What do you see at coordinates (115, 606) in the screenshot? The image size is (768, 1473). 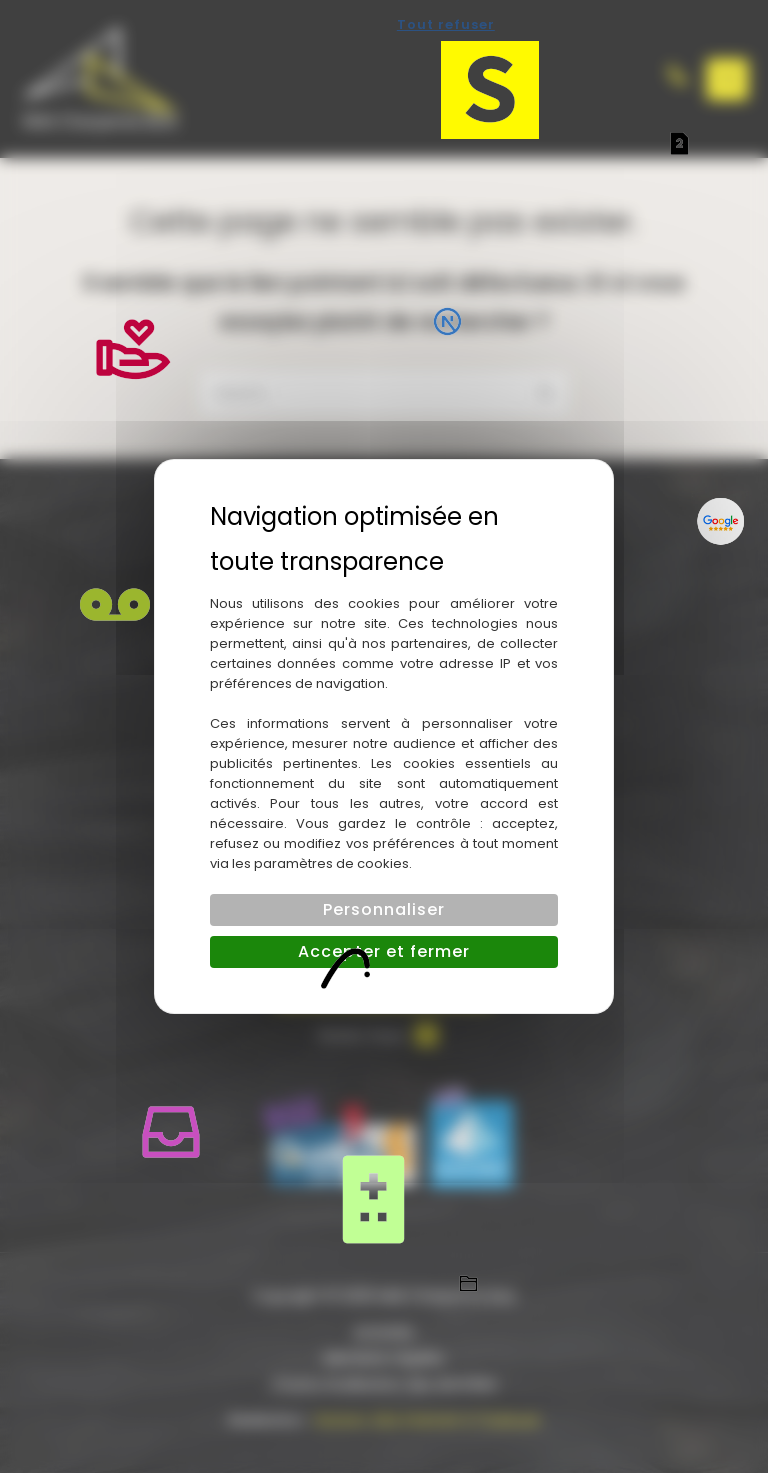 I see `access voicemail messages` at bounding box center [115, 606].